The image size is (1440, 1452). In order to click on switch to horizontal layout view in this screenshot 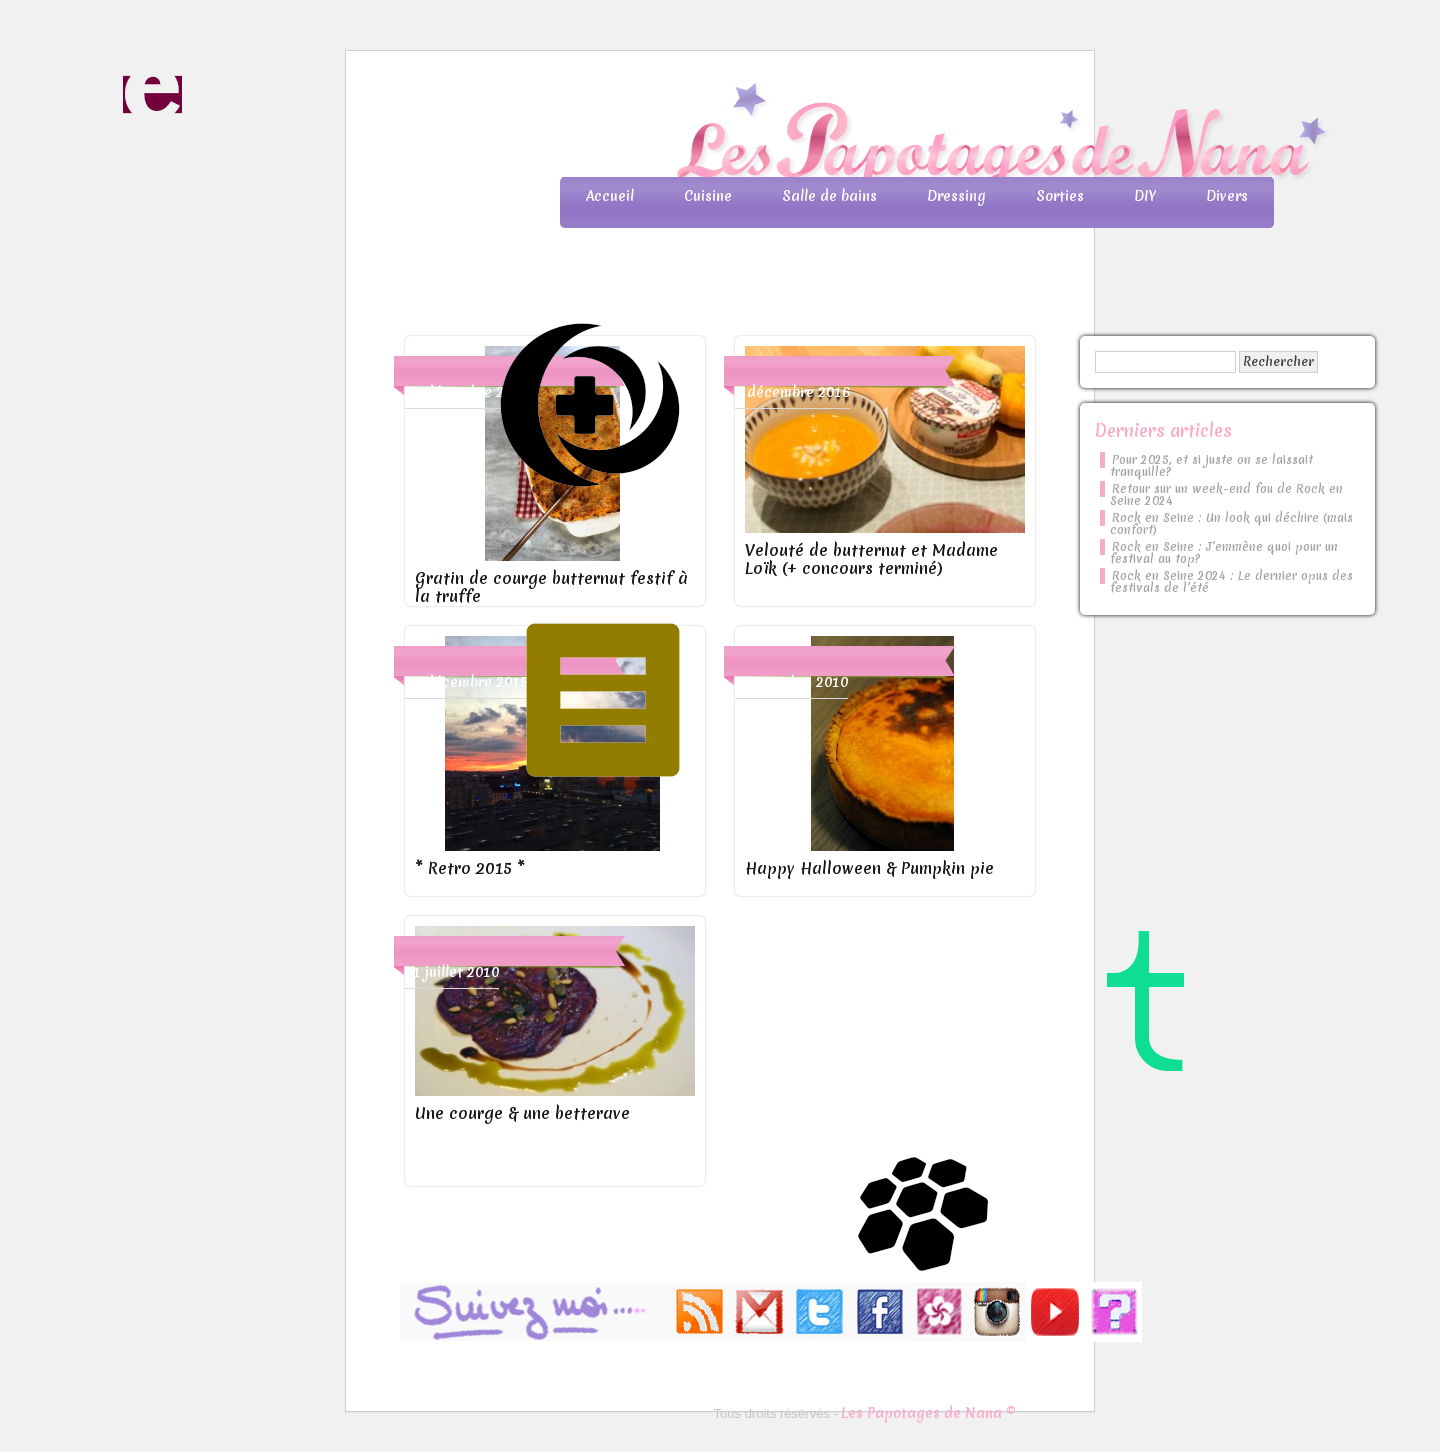, I will do `click(603, 700)`.